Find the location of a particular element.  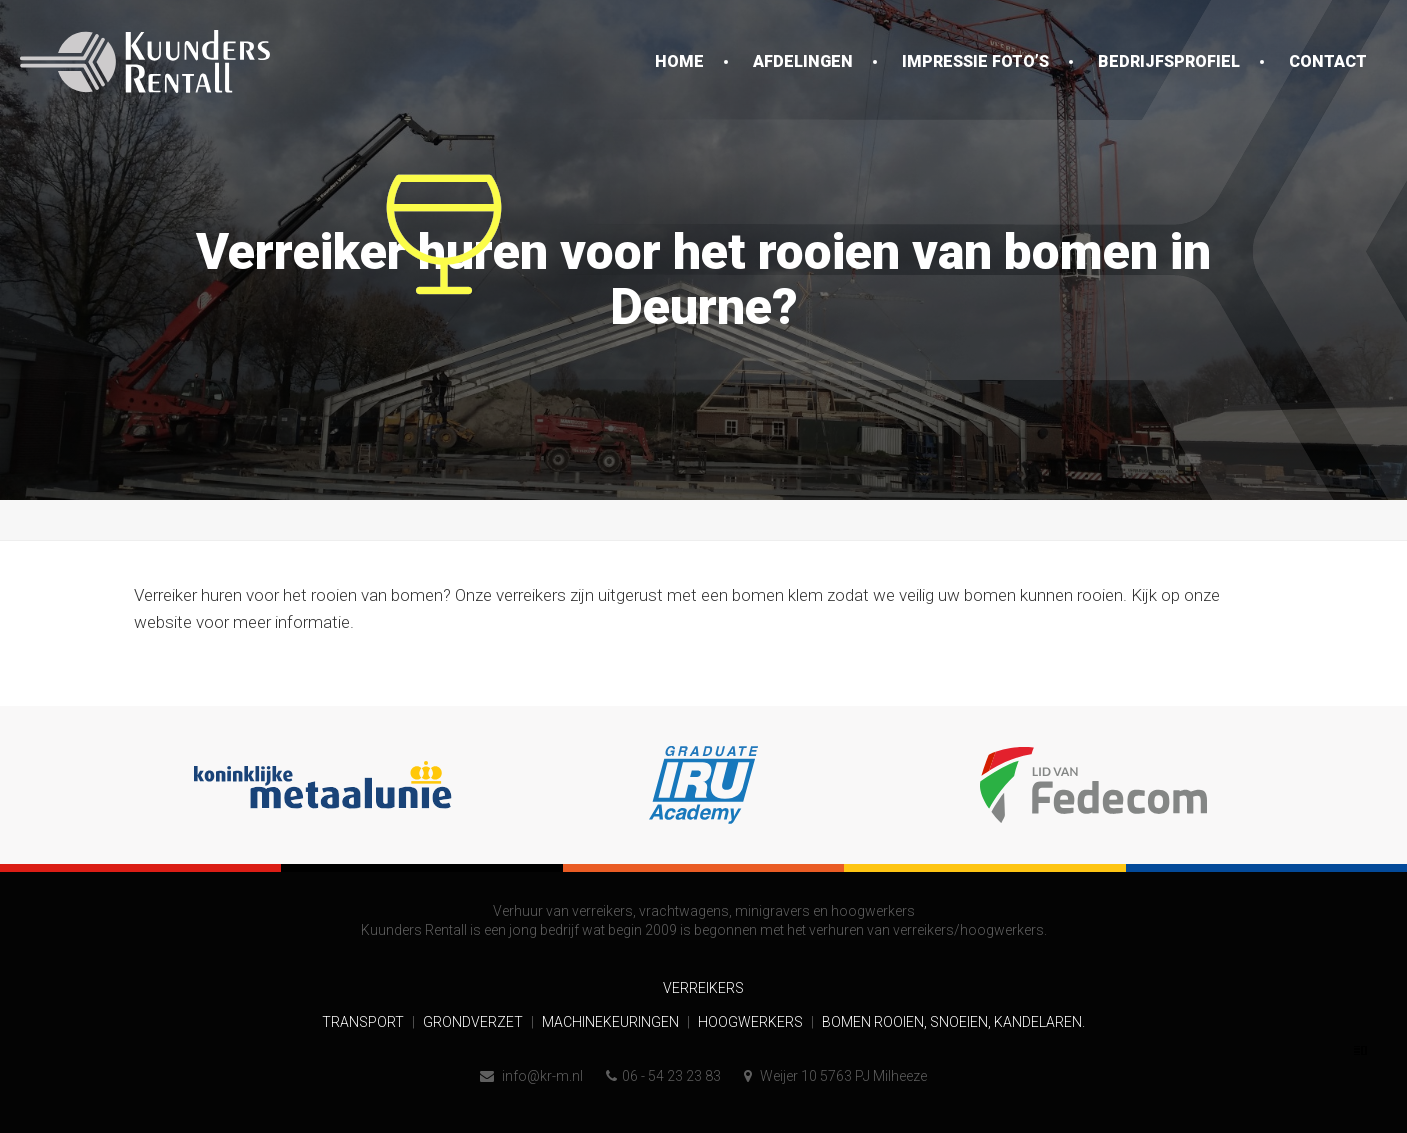

toggle vertical split view layout is located at coordinates (1360, 1050).